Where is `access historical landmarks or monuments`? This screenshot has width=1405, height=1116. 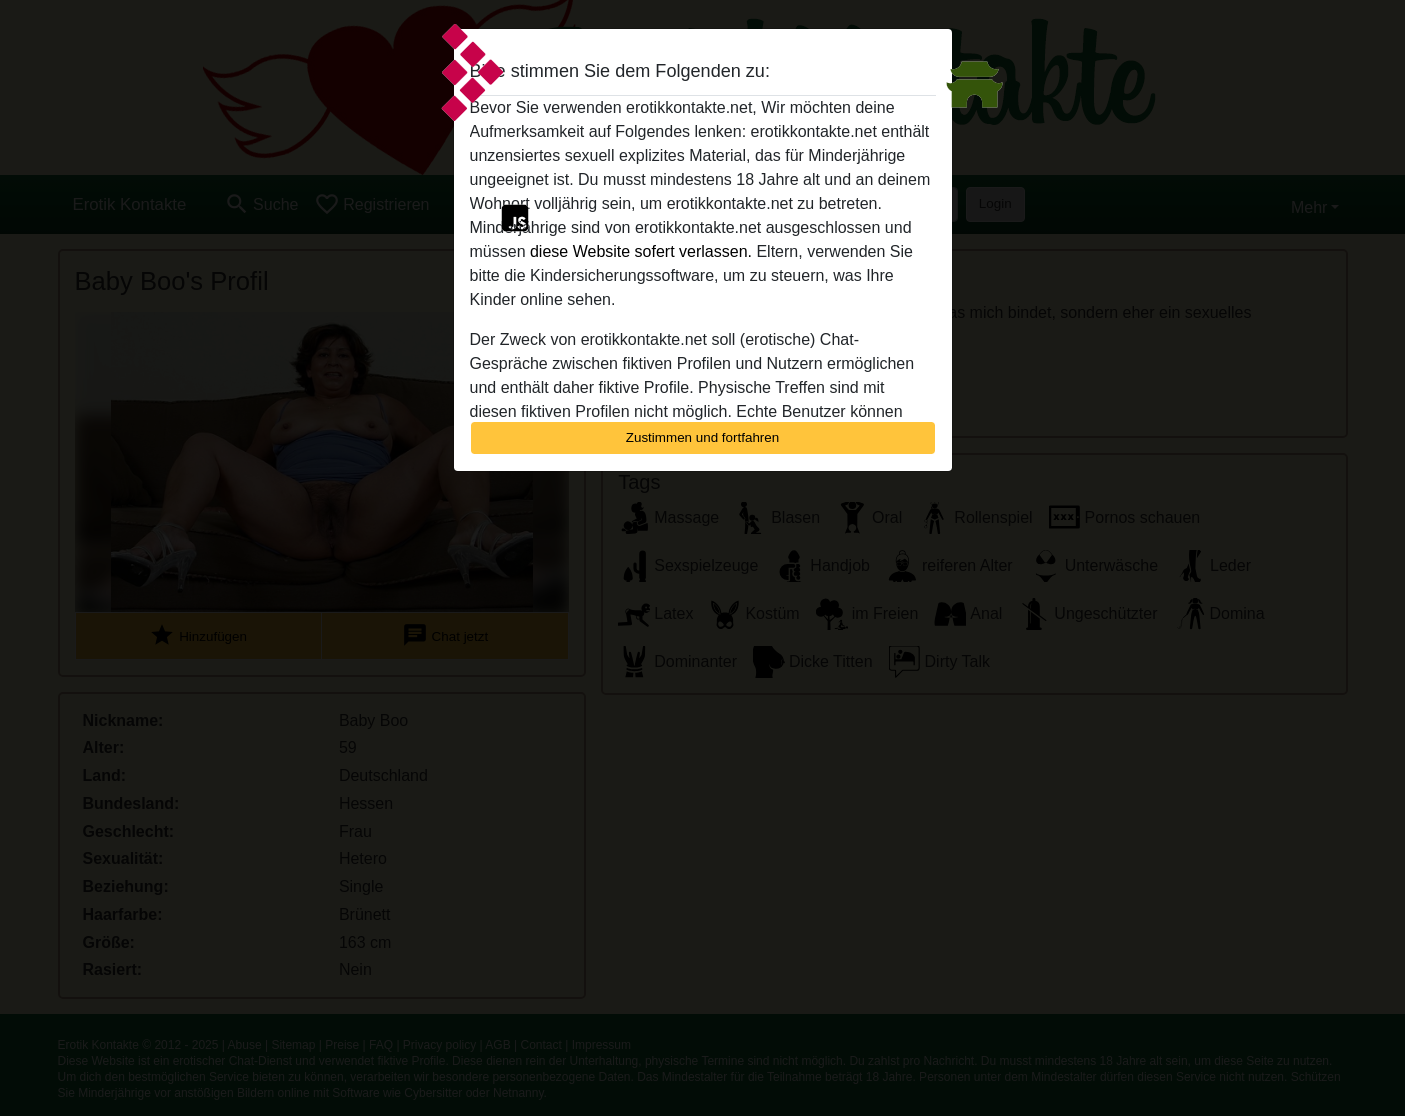 access historical landmarks or monuments is located at coordinates (974, 84).